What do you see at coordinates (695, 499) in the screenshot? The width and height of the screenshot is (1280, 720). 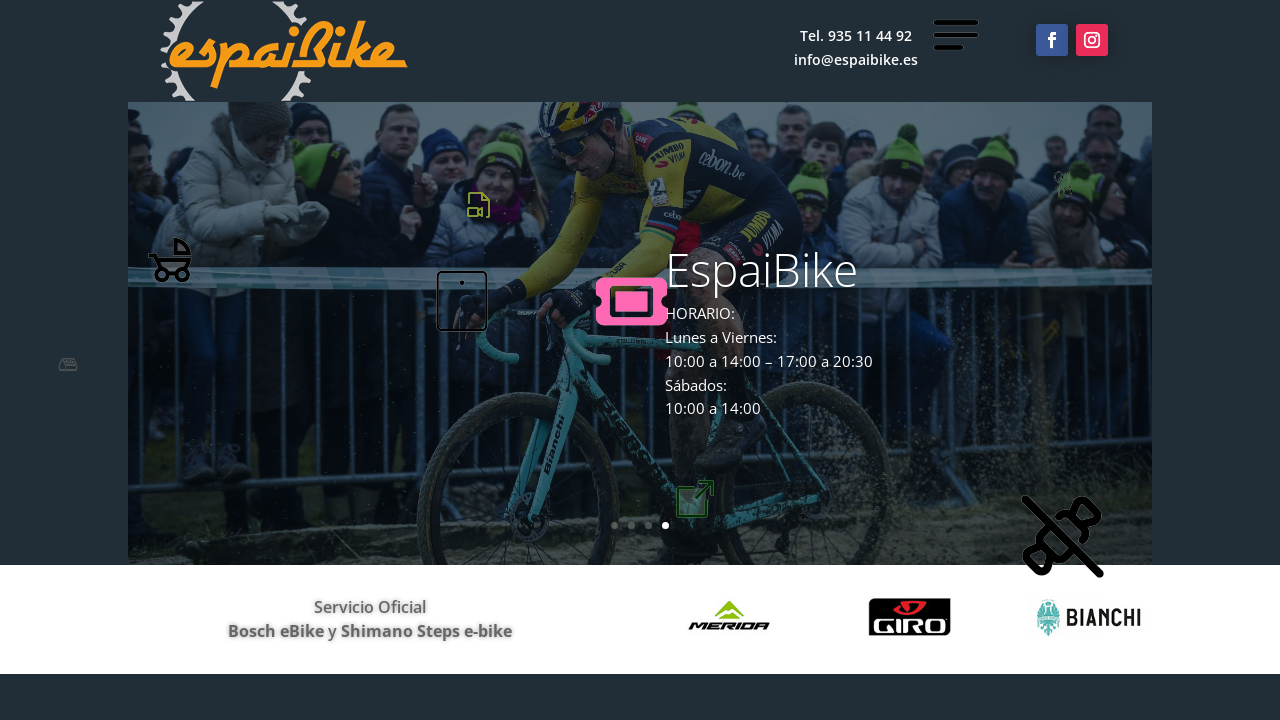 I see `open link in a new window or tab` at bounding box center [695, 499].